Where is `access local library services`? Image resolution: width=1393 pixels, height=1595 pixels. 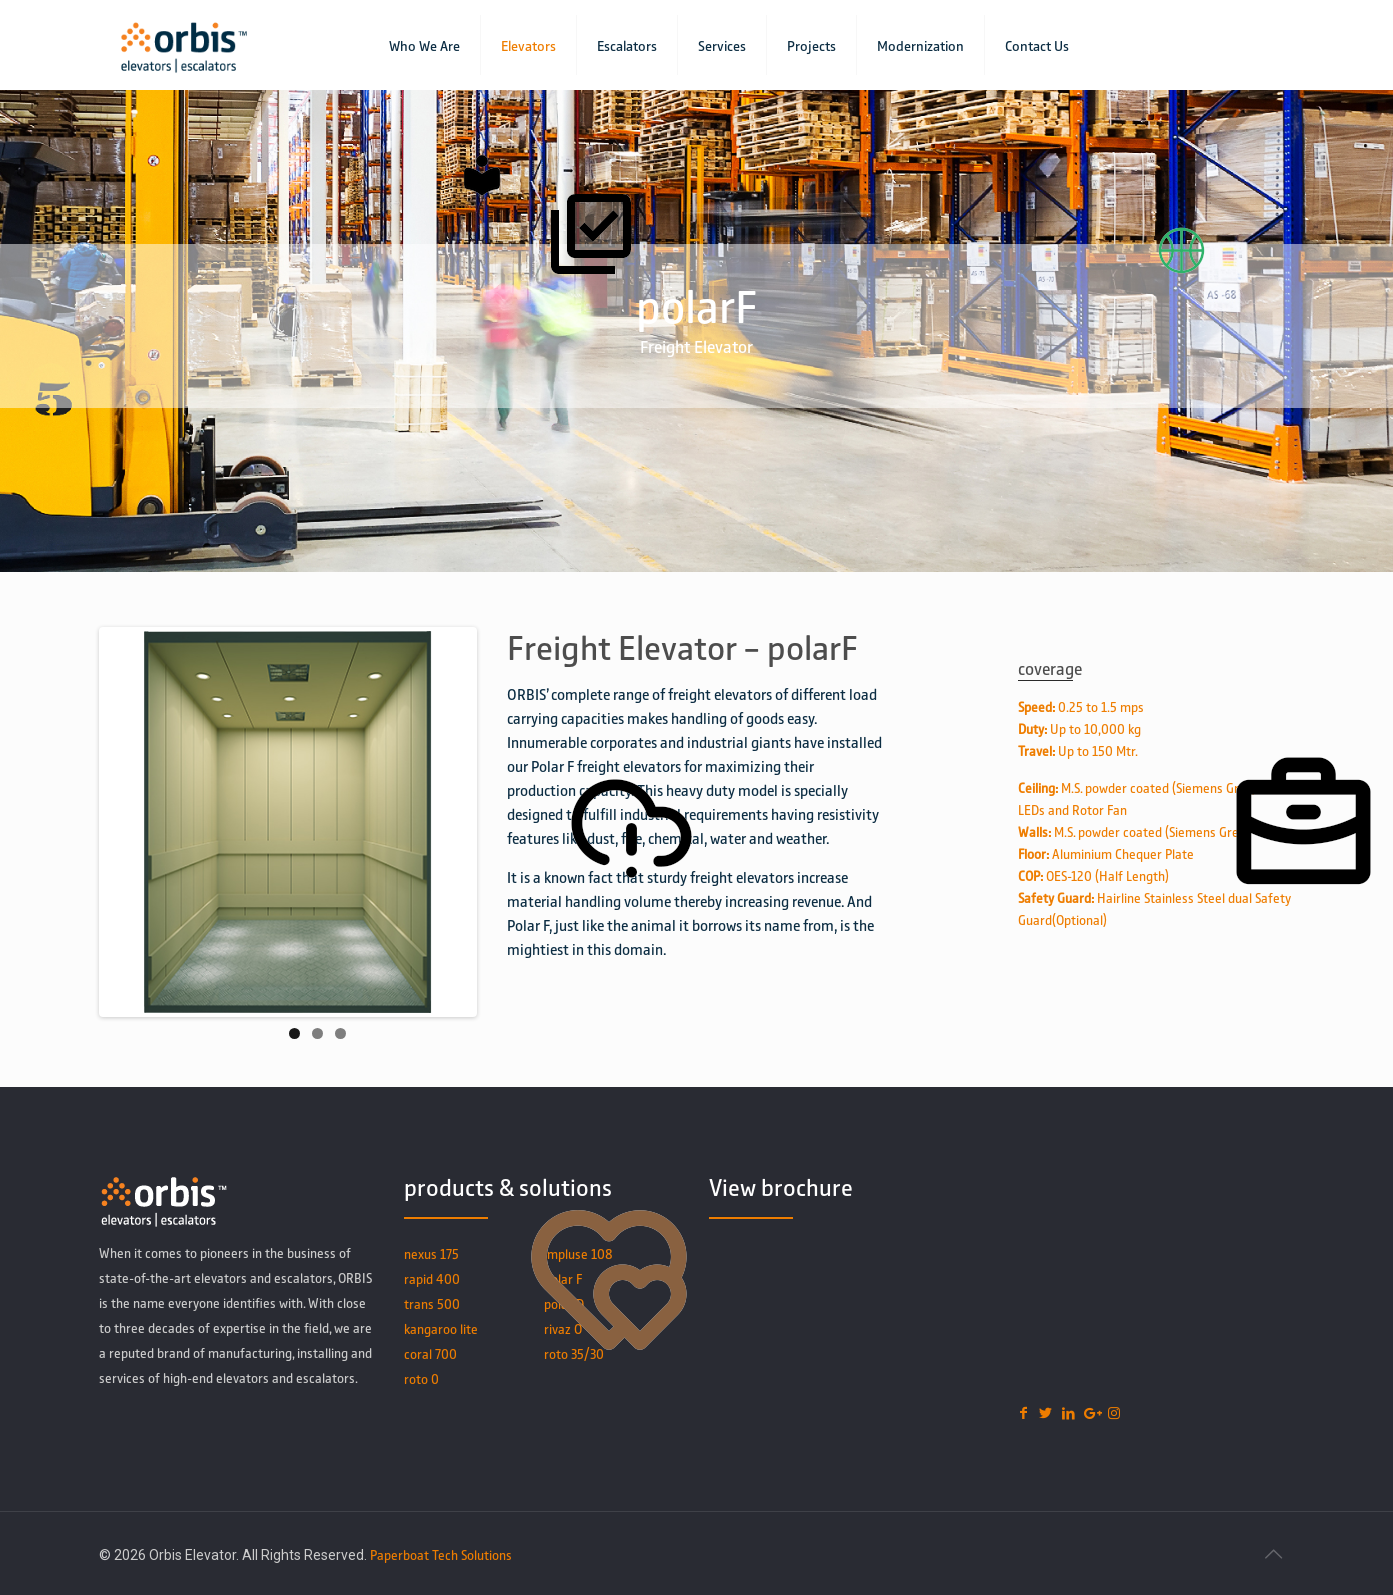 access local library services is located at coordinates (482, 175).